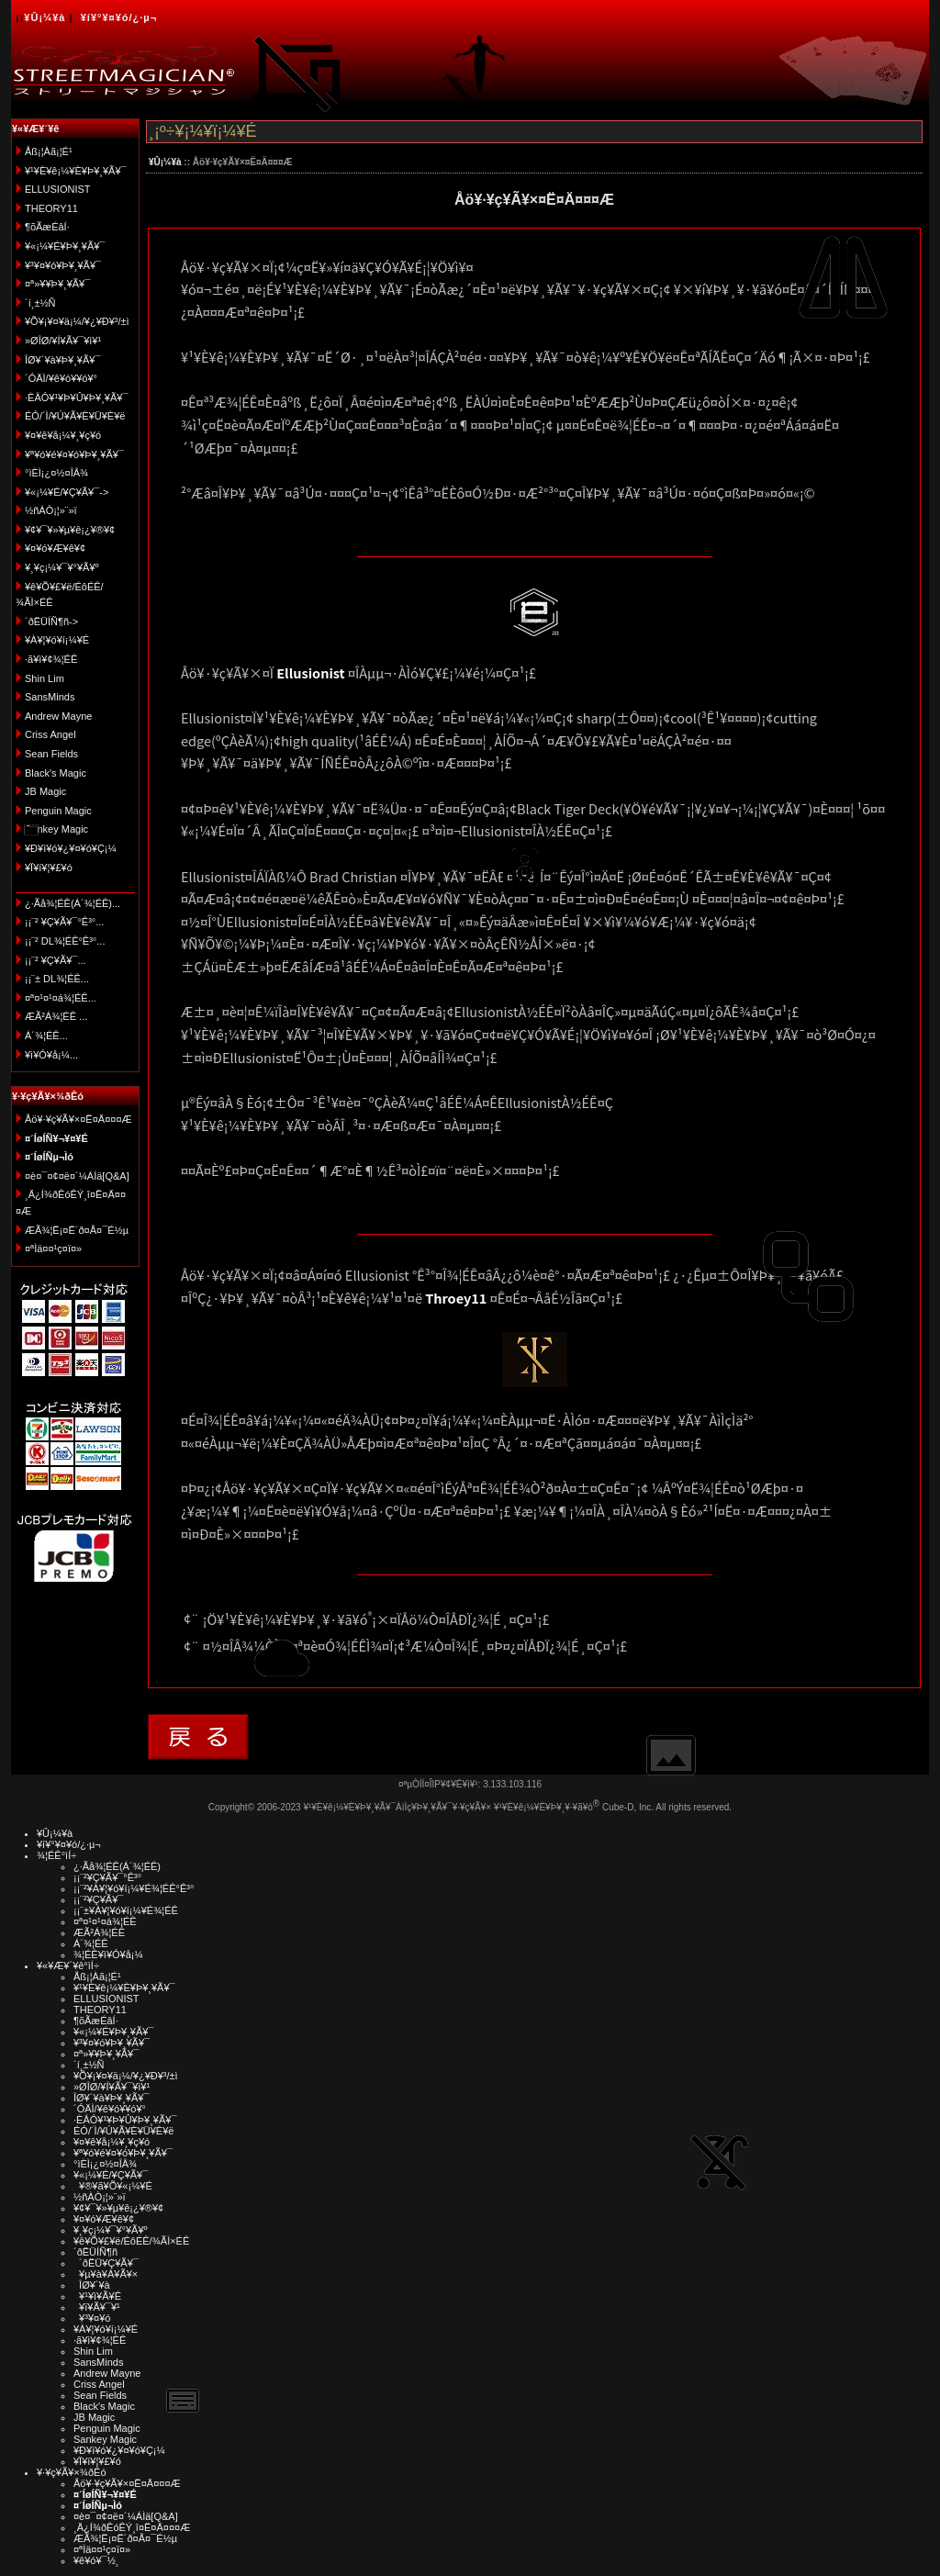 This screenshot has height=2576, width=940. Describe the element at coordinates (843, 280) in the screenshot. I see `flip image horizontally` at that location.